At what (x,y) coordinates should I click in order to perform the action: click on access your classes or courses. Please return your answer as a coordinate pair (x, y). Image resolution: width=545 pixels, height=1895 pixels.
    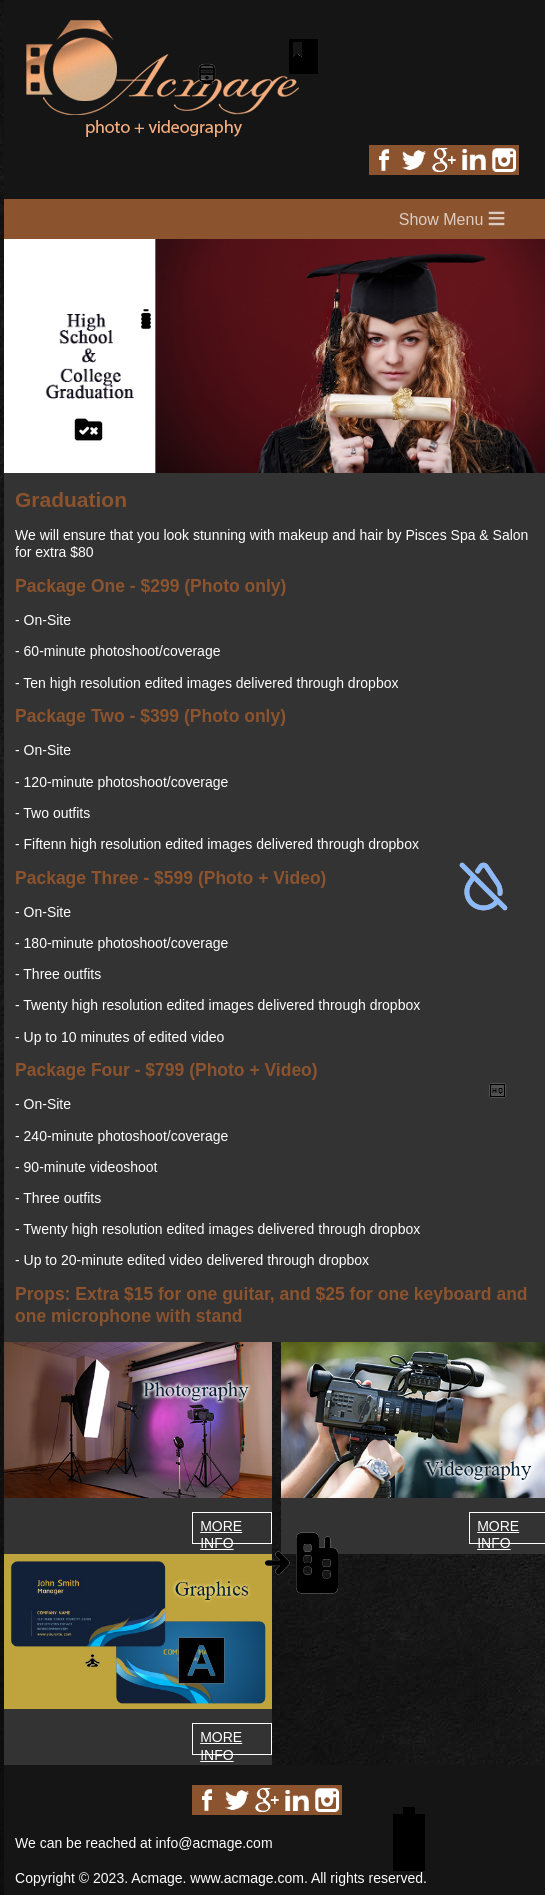
    Looking at the image, I should click on (303, 56).